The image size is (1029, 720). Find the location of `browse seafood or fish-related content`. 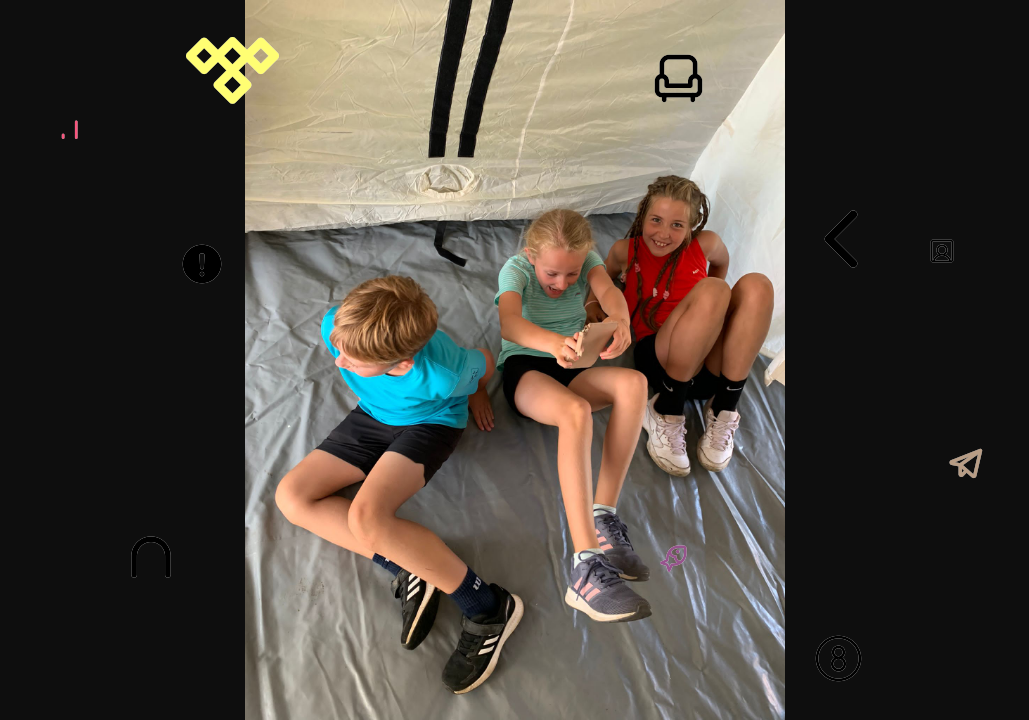

browse seafood or fish-related content is located at coordinates (674, 557).